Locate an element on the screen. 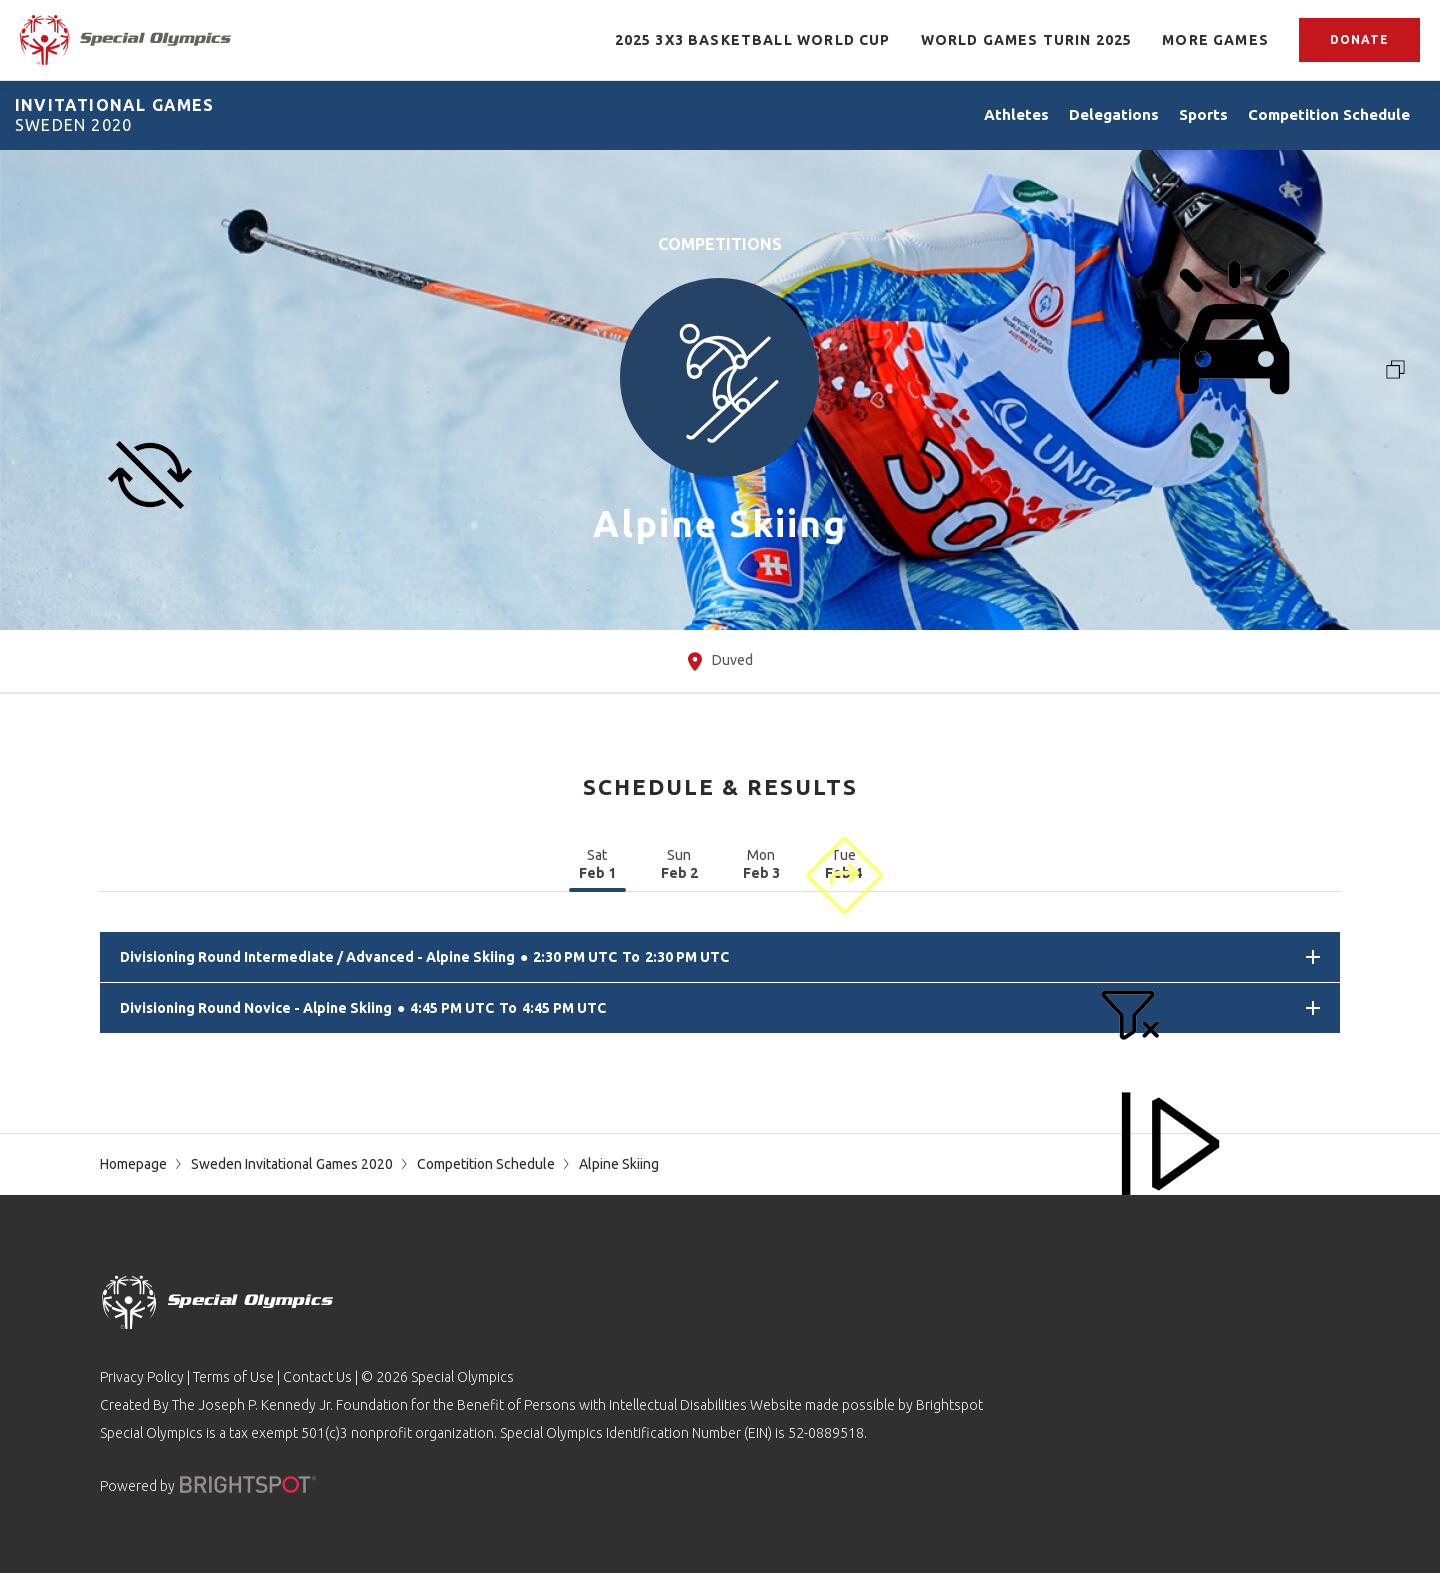 This screenshot has height=1573, width=1440. continue debugging past current breakpoint is located at coordinates (1165, 1144).